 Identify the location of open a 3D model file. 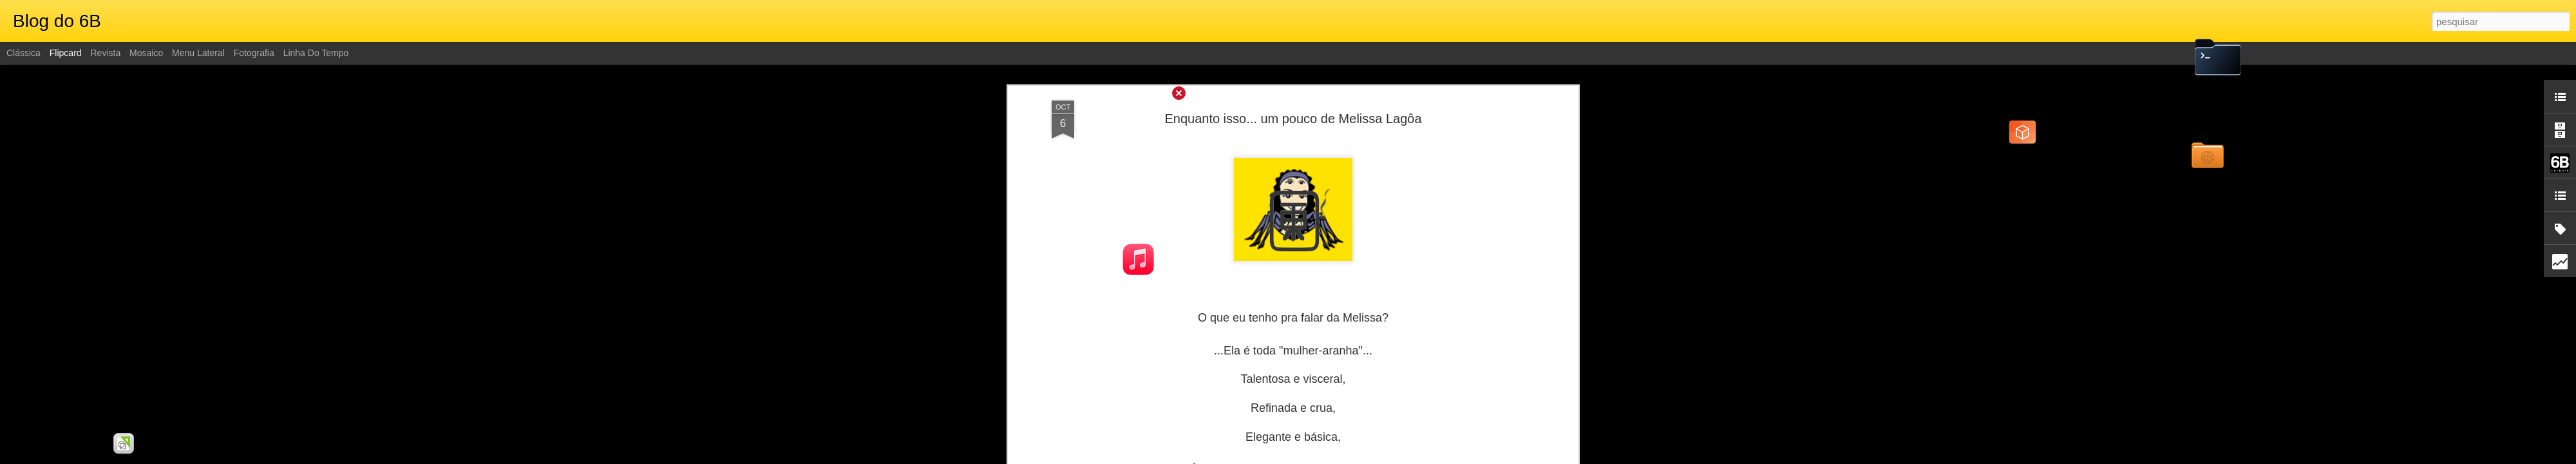
(2022, 131).